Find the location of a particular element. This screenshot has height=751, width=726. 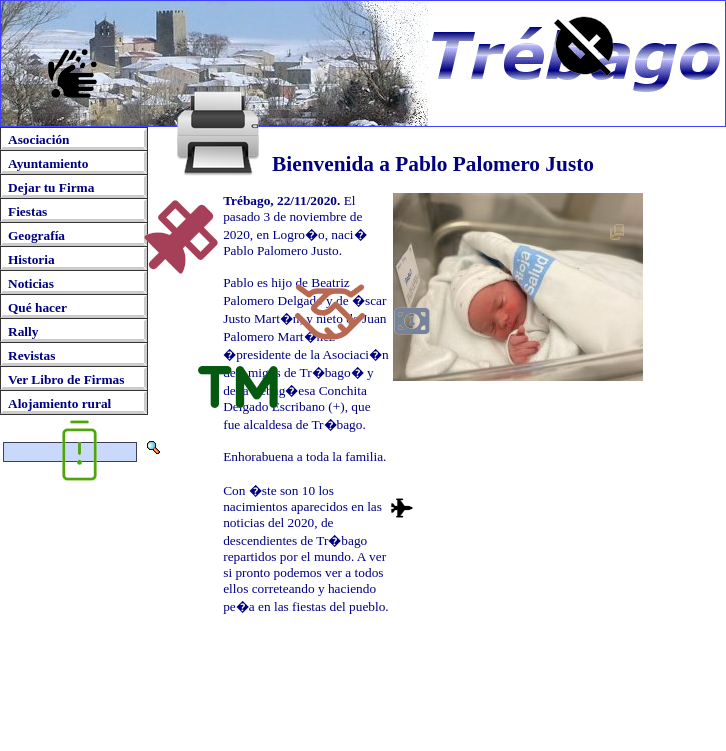

indicates trademarked content or branding is located at coordinates (240, 387).